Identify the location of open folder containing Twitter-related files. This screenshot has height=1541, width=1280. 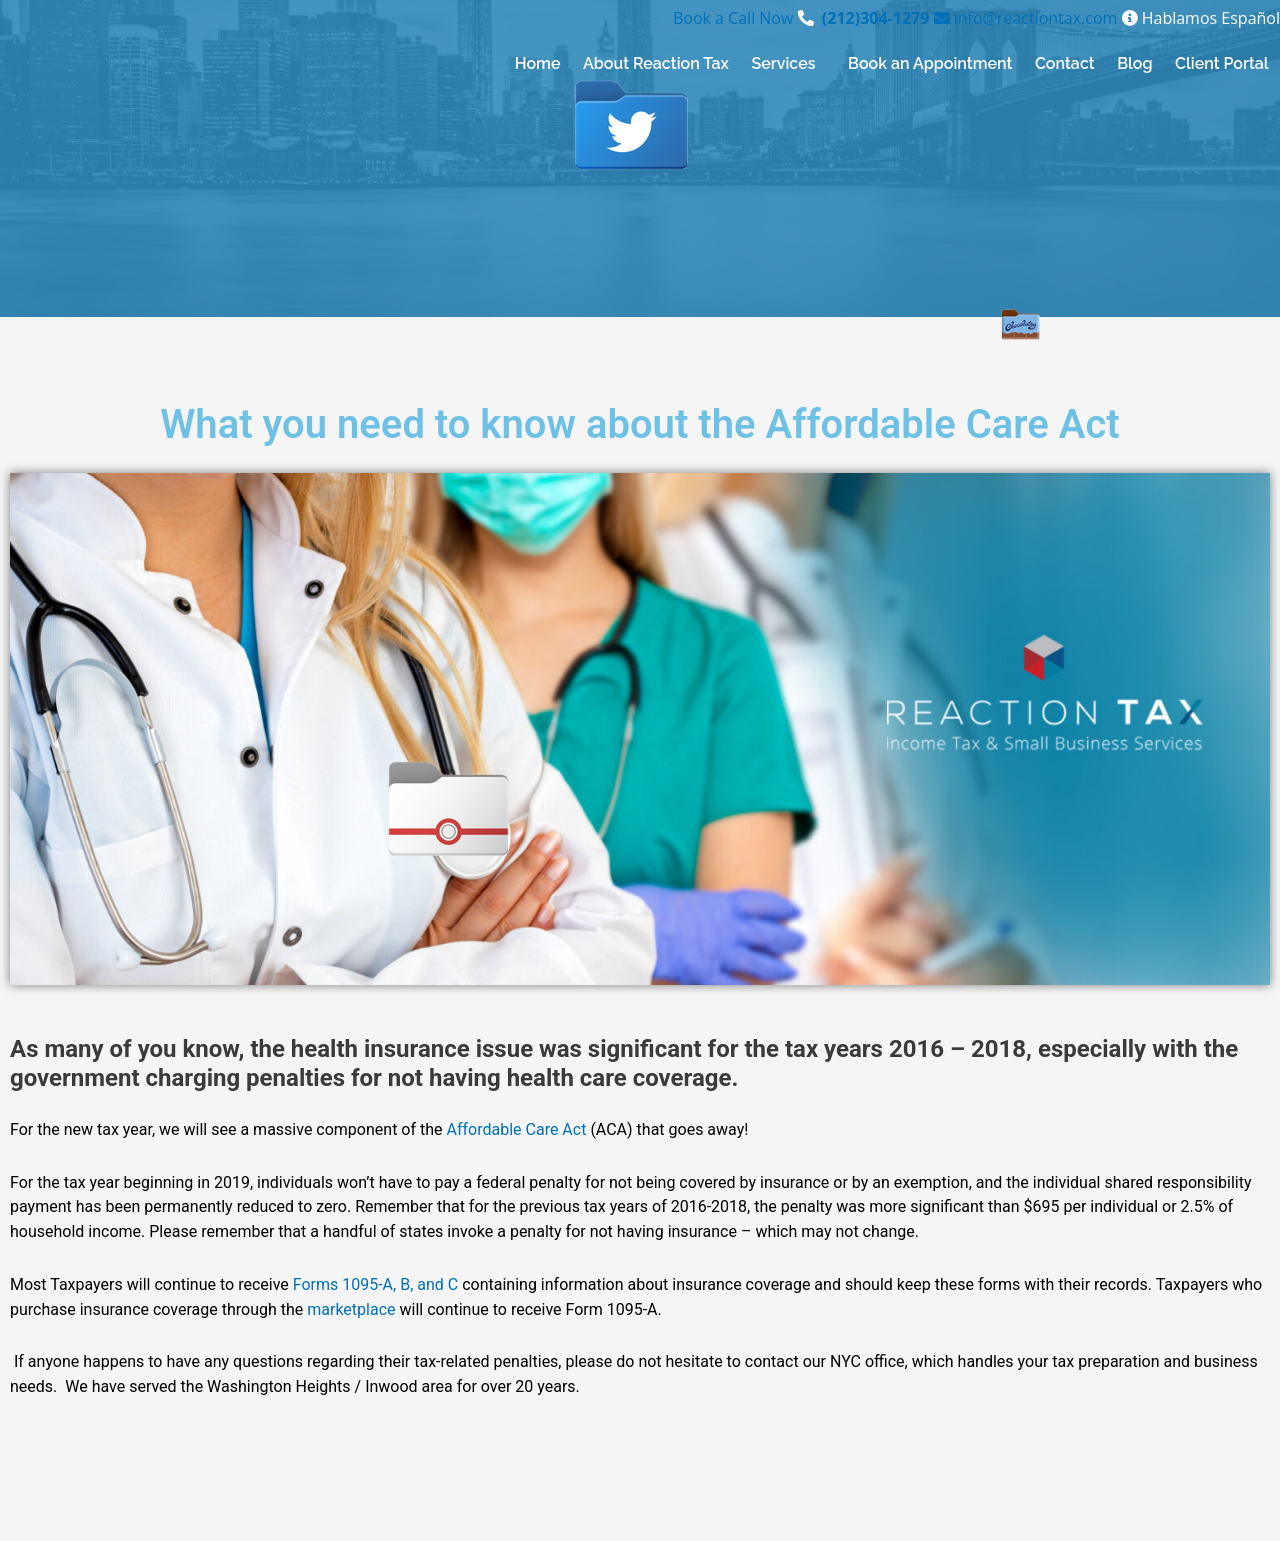
(631, 128).